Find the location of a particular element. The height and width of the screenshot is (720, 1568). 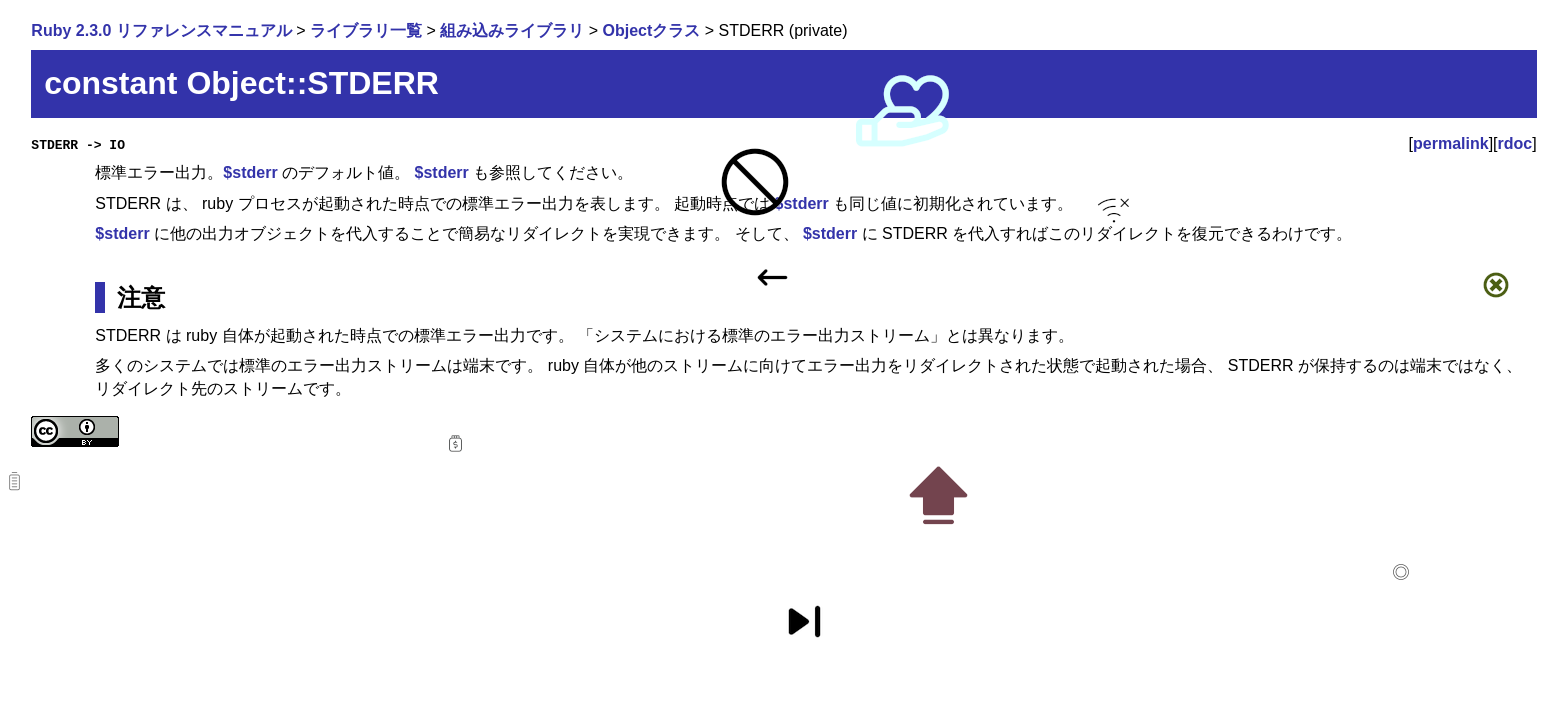

go back to the previous page is located at coordinates (772, 277).